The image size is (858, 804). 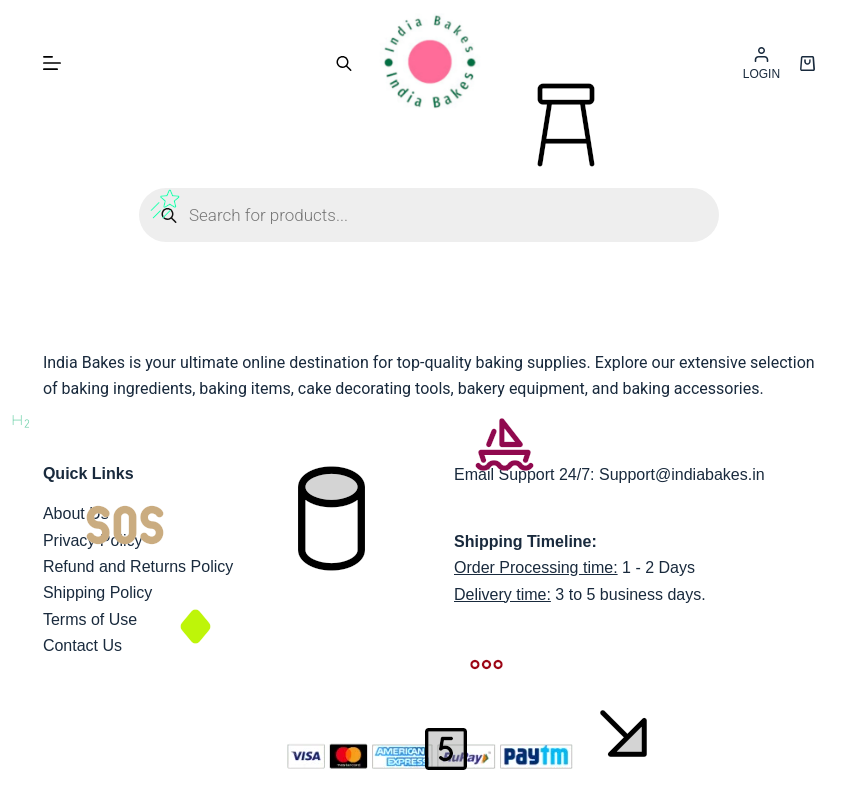 What do you see at coordinates (125, 525) in the screenshot?
I see `send an emergency distress signal` at bounding box center [125, 525].